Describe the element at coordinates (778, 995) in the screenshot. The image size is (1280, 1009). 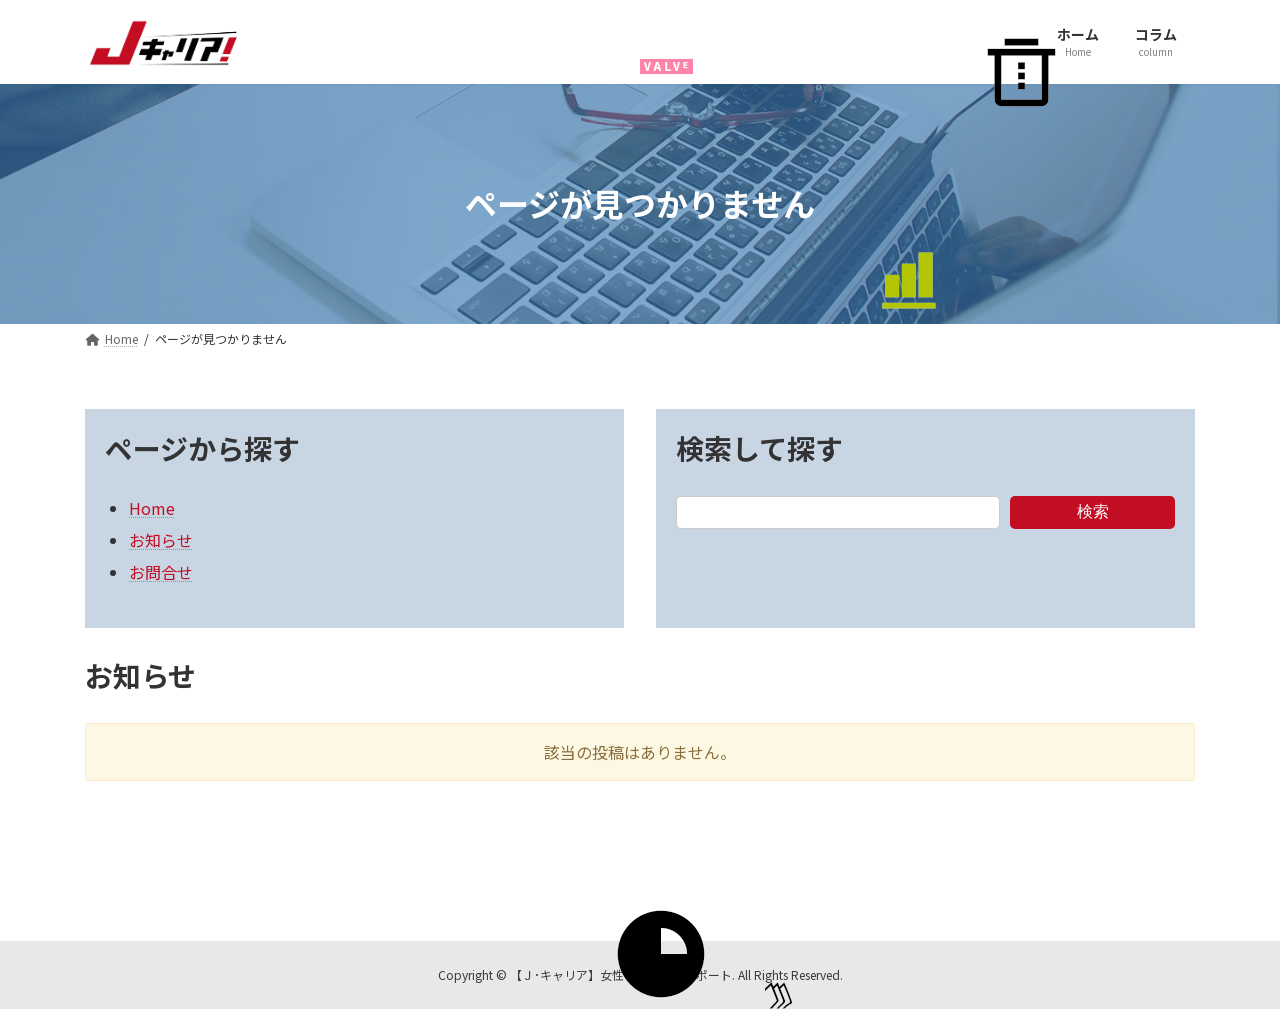
I see `open wikibooks website or app` at that location.